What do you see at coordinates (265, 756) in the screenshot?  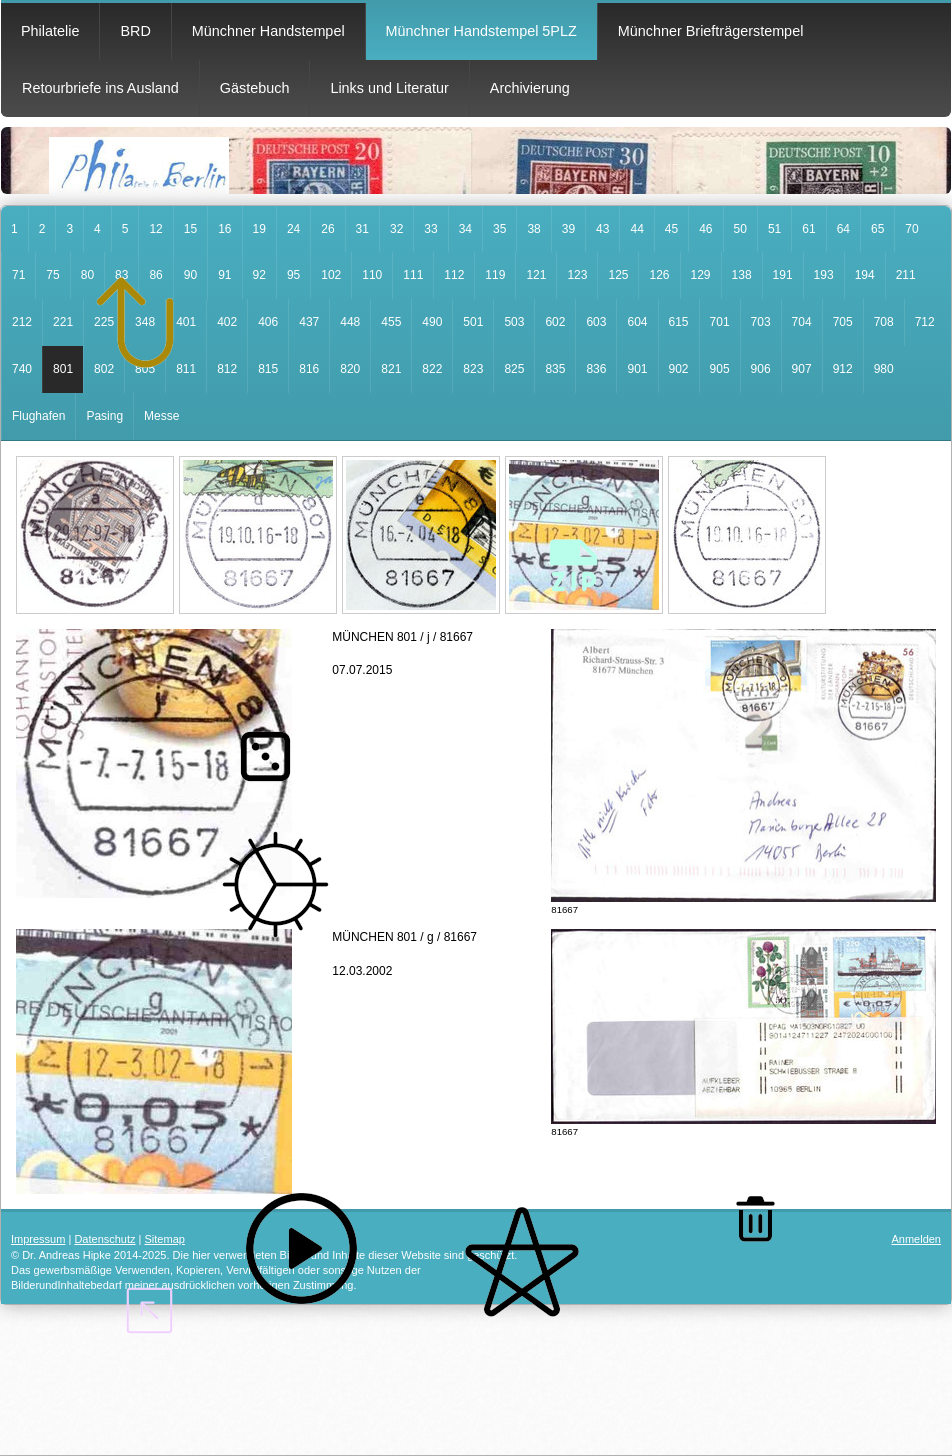 I see `randomize or shuffle content` at bounding box center [265, 756].